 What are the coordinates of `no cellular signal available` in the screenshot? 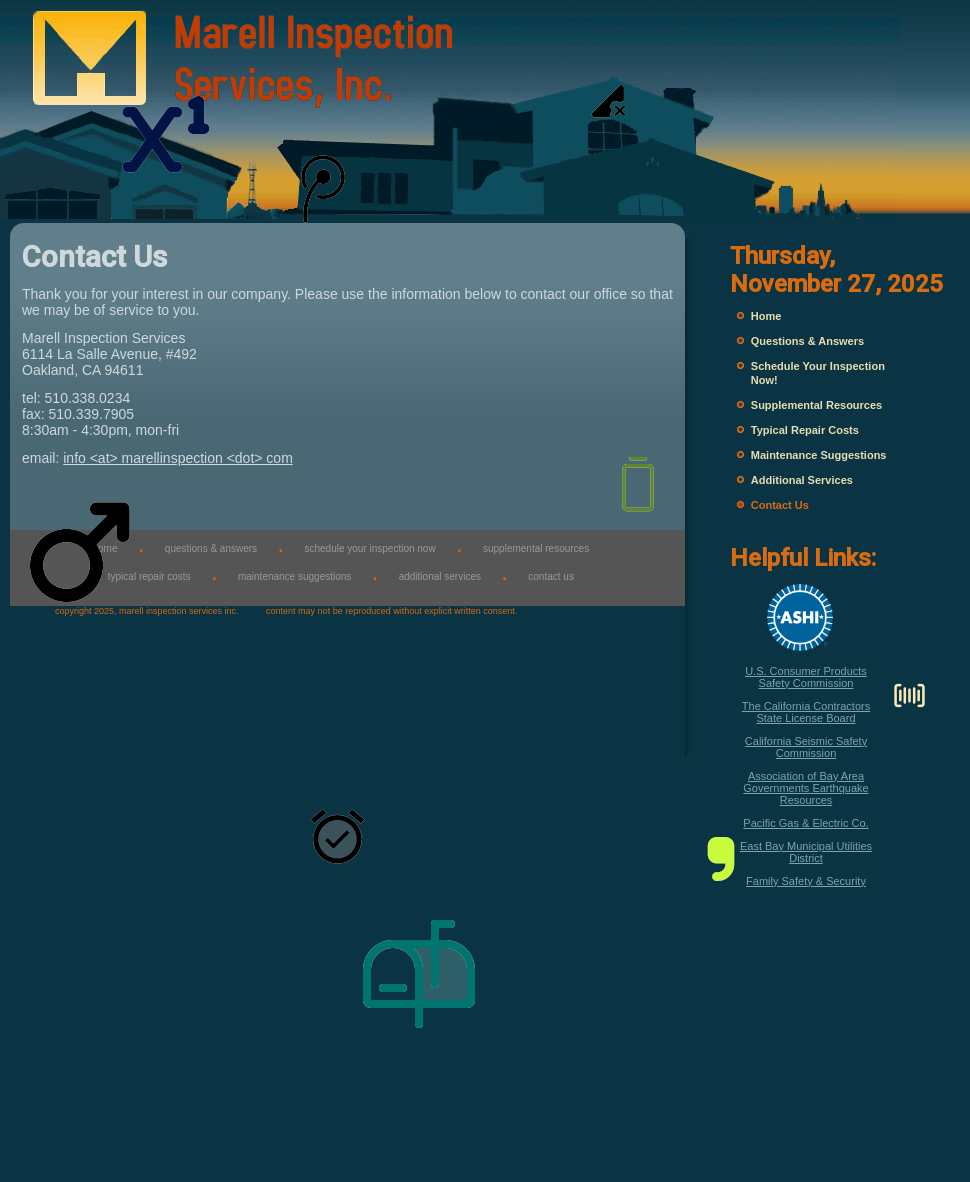 It's located at (610, 102).